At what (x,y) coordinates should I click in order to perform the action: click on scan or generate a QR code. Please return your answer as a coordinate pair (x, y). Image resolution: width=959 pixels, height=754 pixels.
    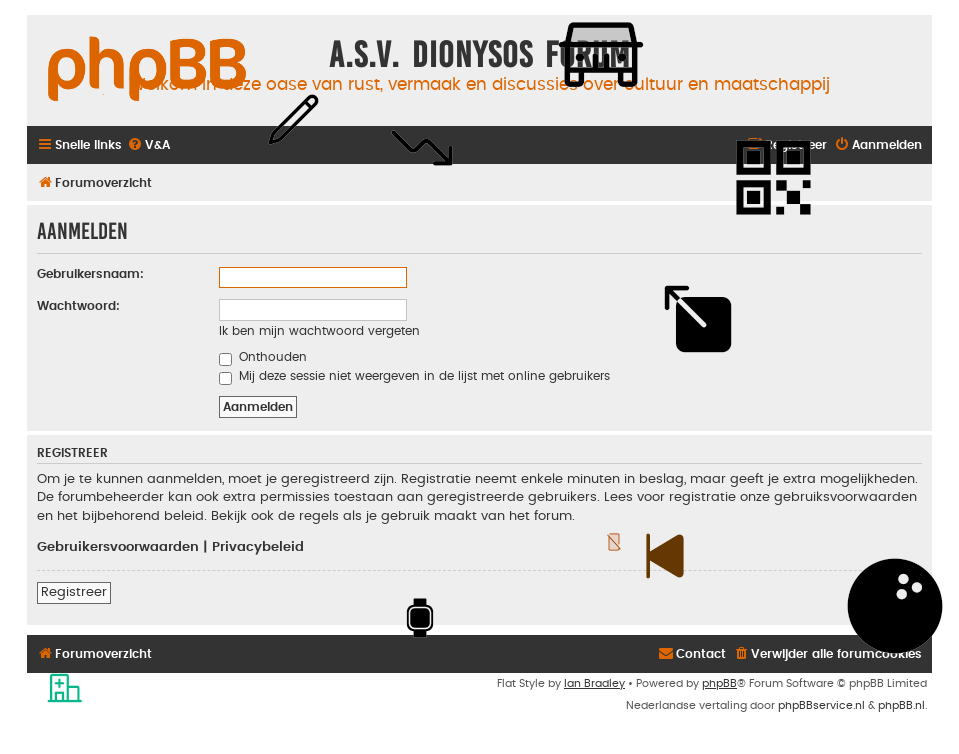
    Looking at the image, I should click on (773, 177).